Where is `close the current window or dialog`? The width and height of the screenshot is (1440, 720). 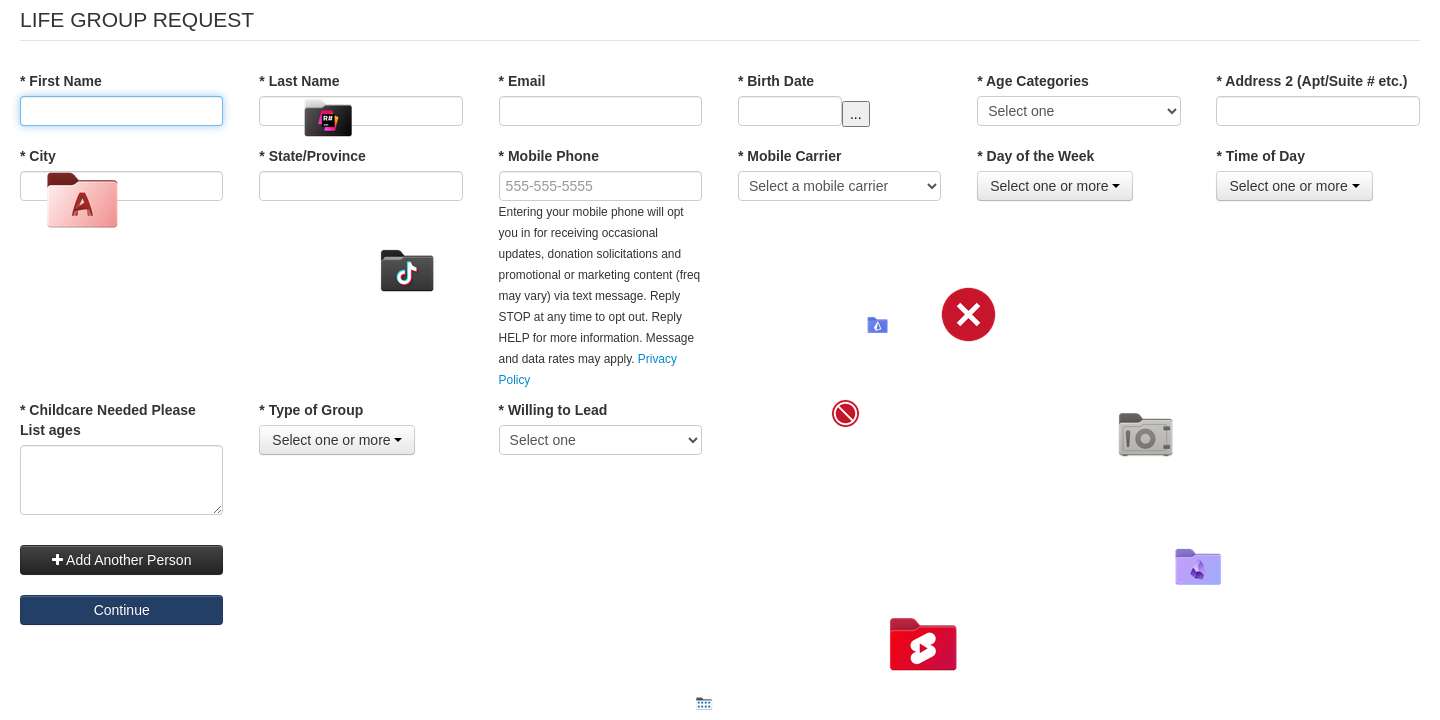 close the current window or dialog is located at coordinates (968, 314).